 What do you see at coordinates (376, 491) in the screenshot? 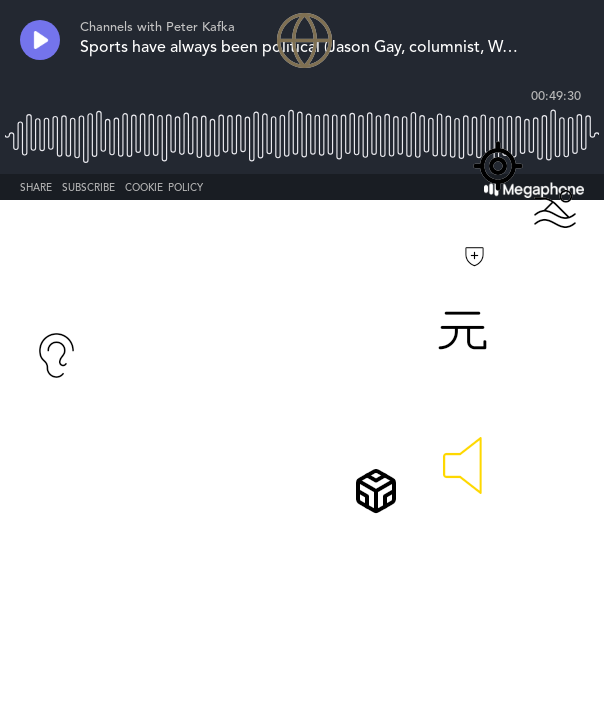
I see `open codesandbox development environment` at bounding box center [376, 491].